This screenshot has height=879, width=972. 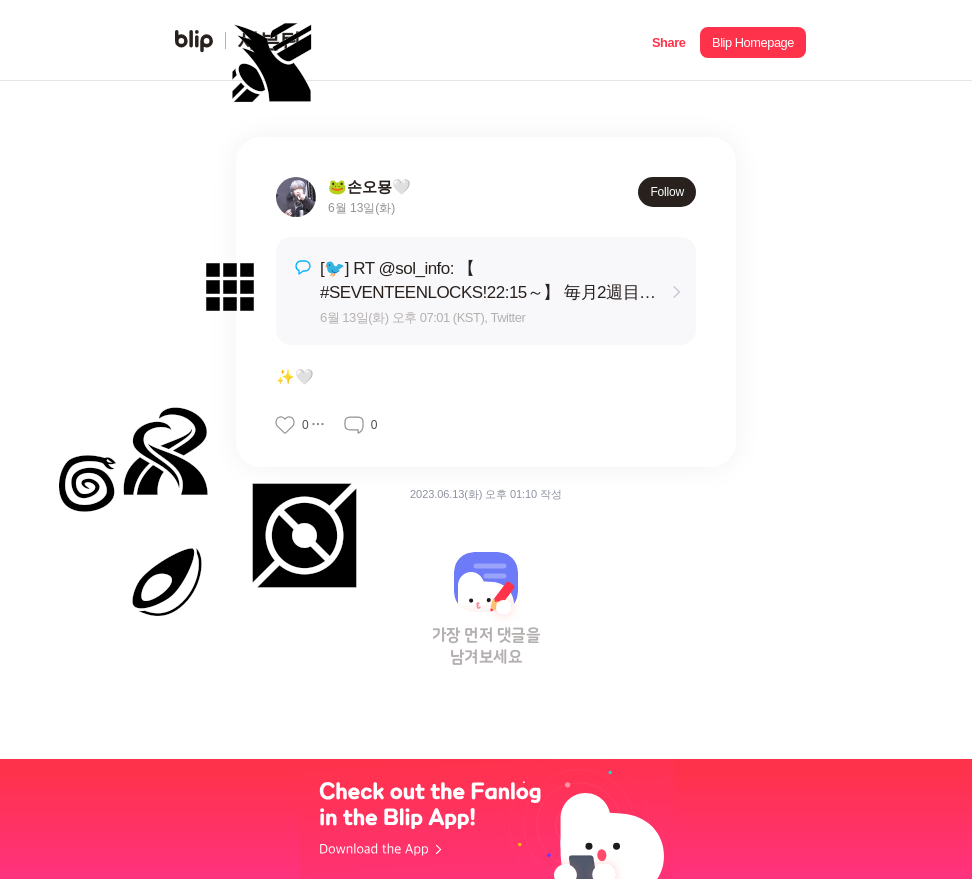 What do you see at coordinates (87, 483) in the screenshot?
I see `represents a snake or reptile-themed game element` at bounding box center [87, 483].